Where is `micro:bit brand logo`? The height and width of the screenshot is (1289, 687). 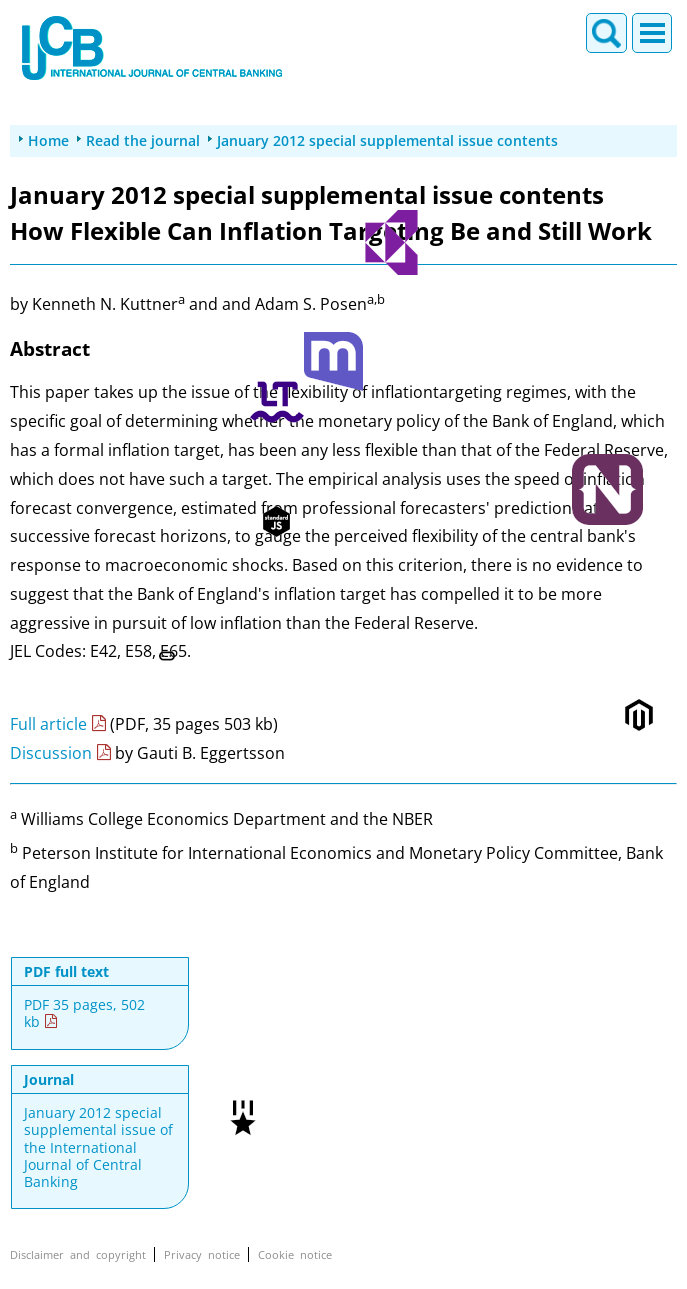
micro:bit brand logo is located at coordinates (167, 656).